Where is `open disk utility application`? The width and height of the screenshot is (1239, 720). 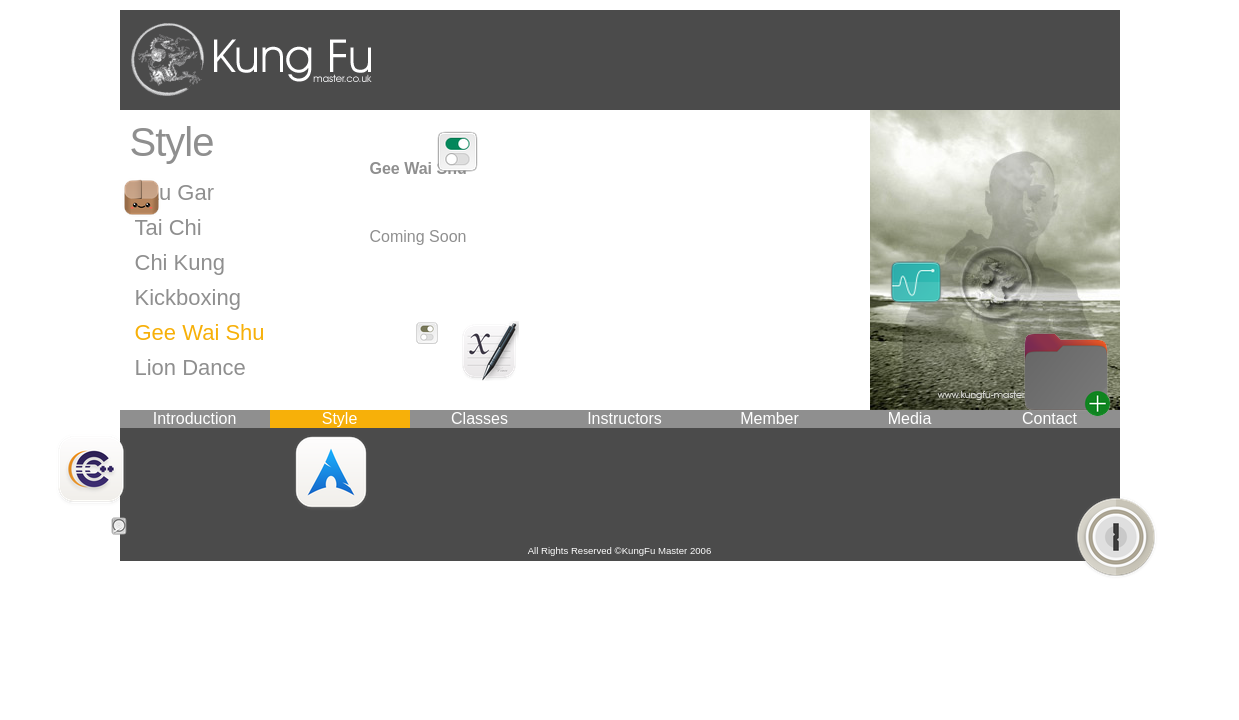
open disk utility application is located at coordinates (119, 526).